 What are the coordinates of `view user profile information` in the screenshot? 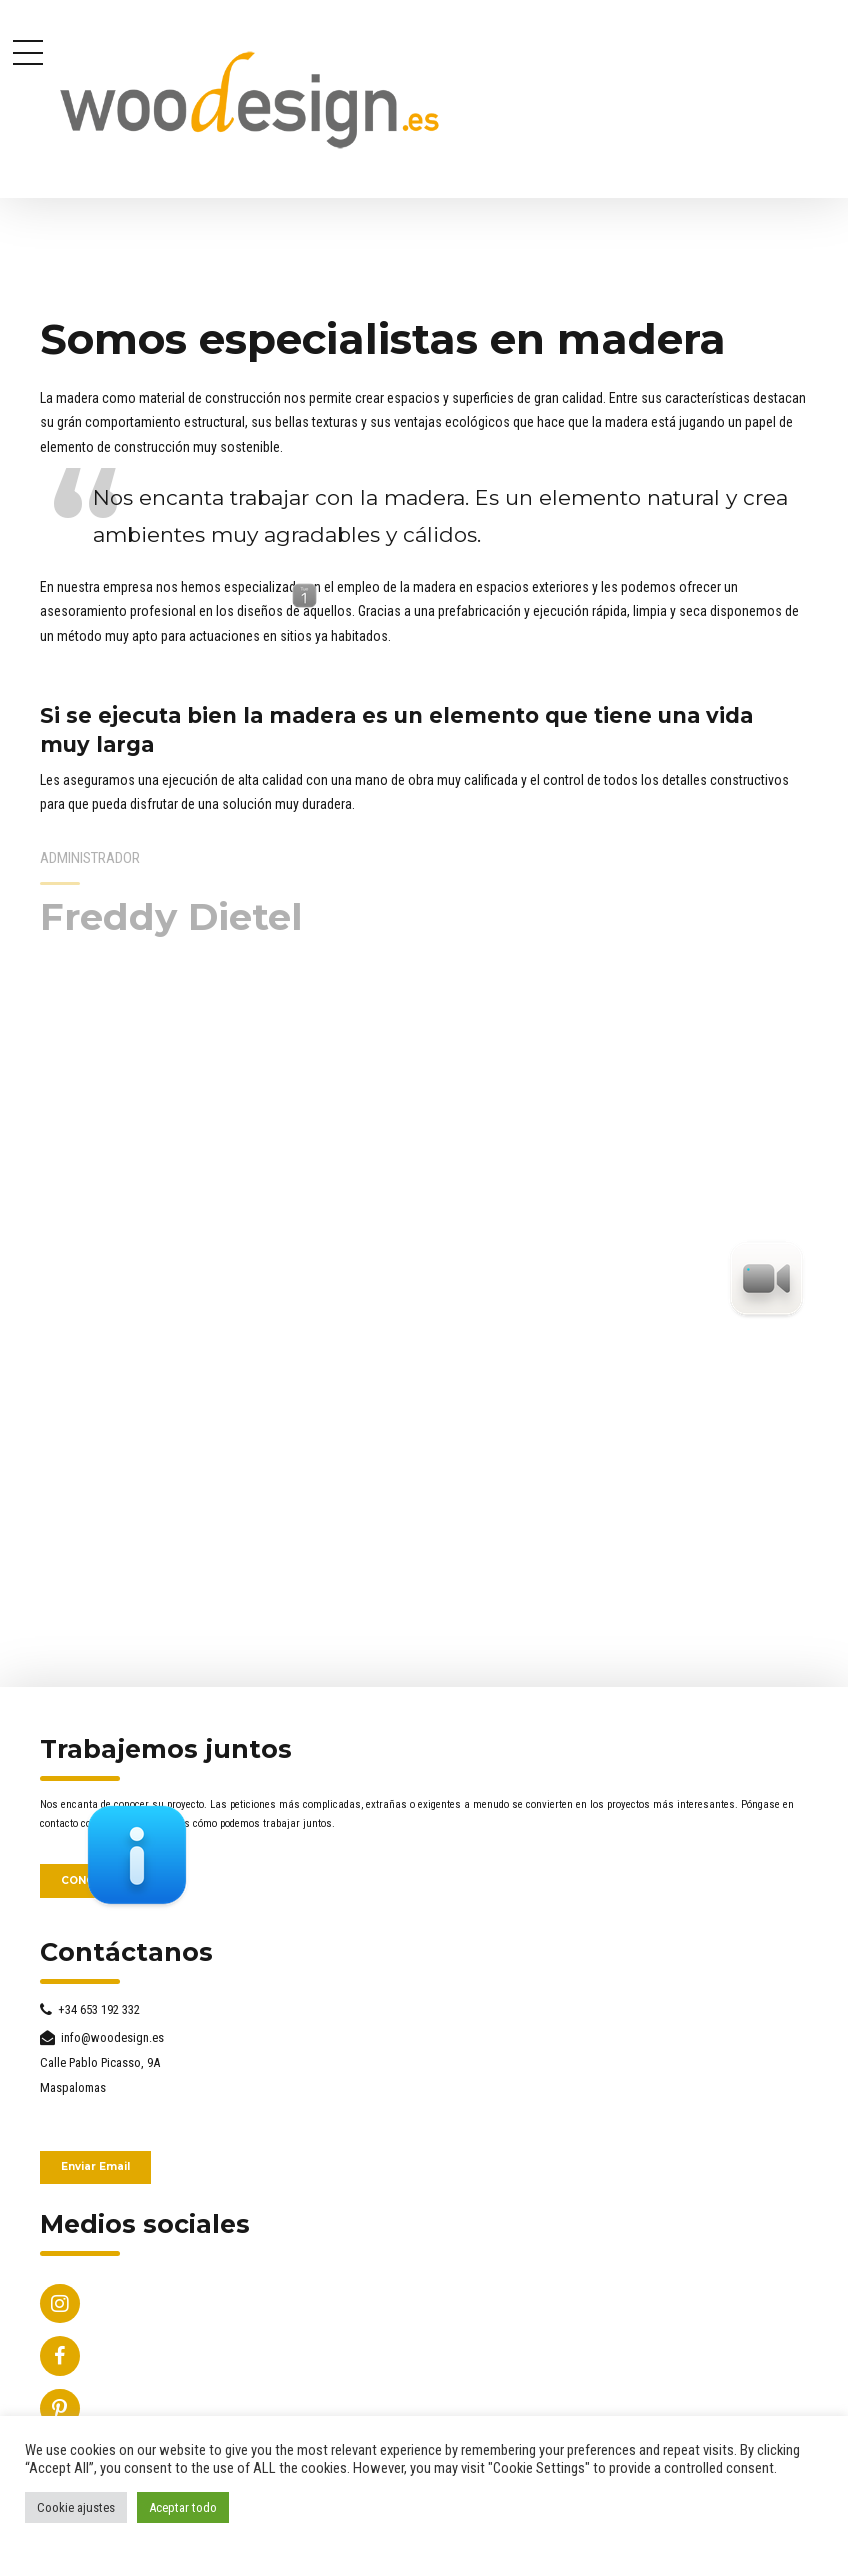 It's located at (137, 1855).